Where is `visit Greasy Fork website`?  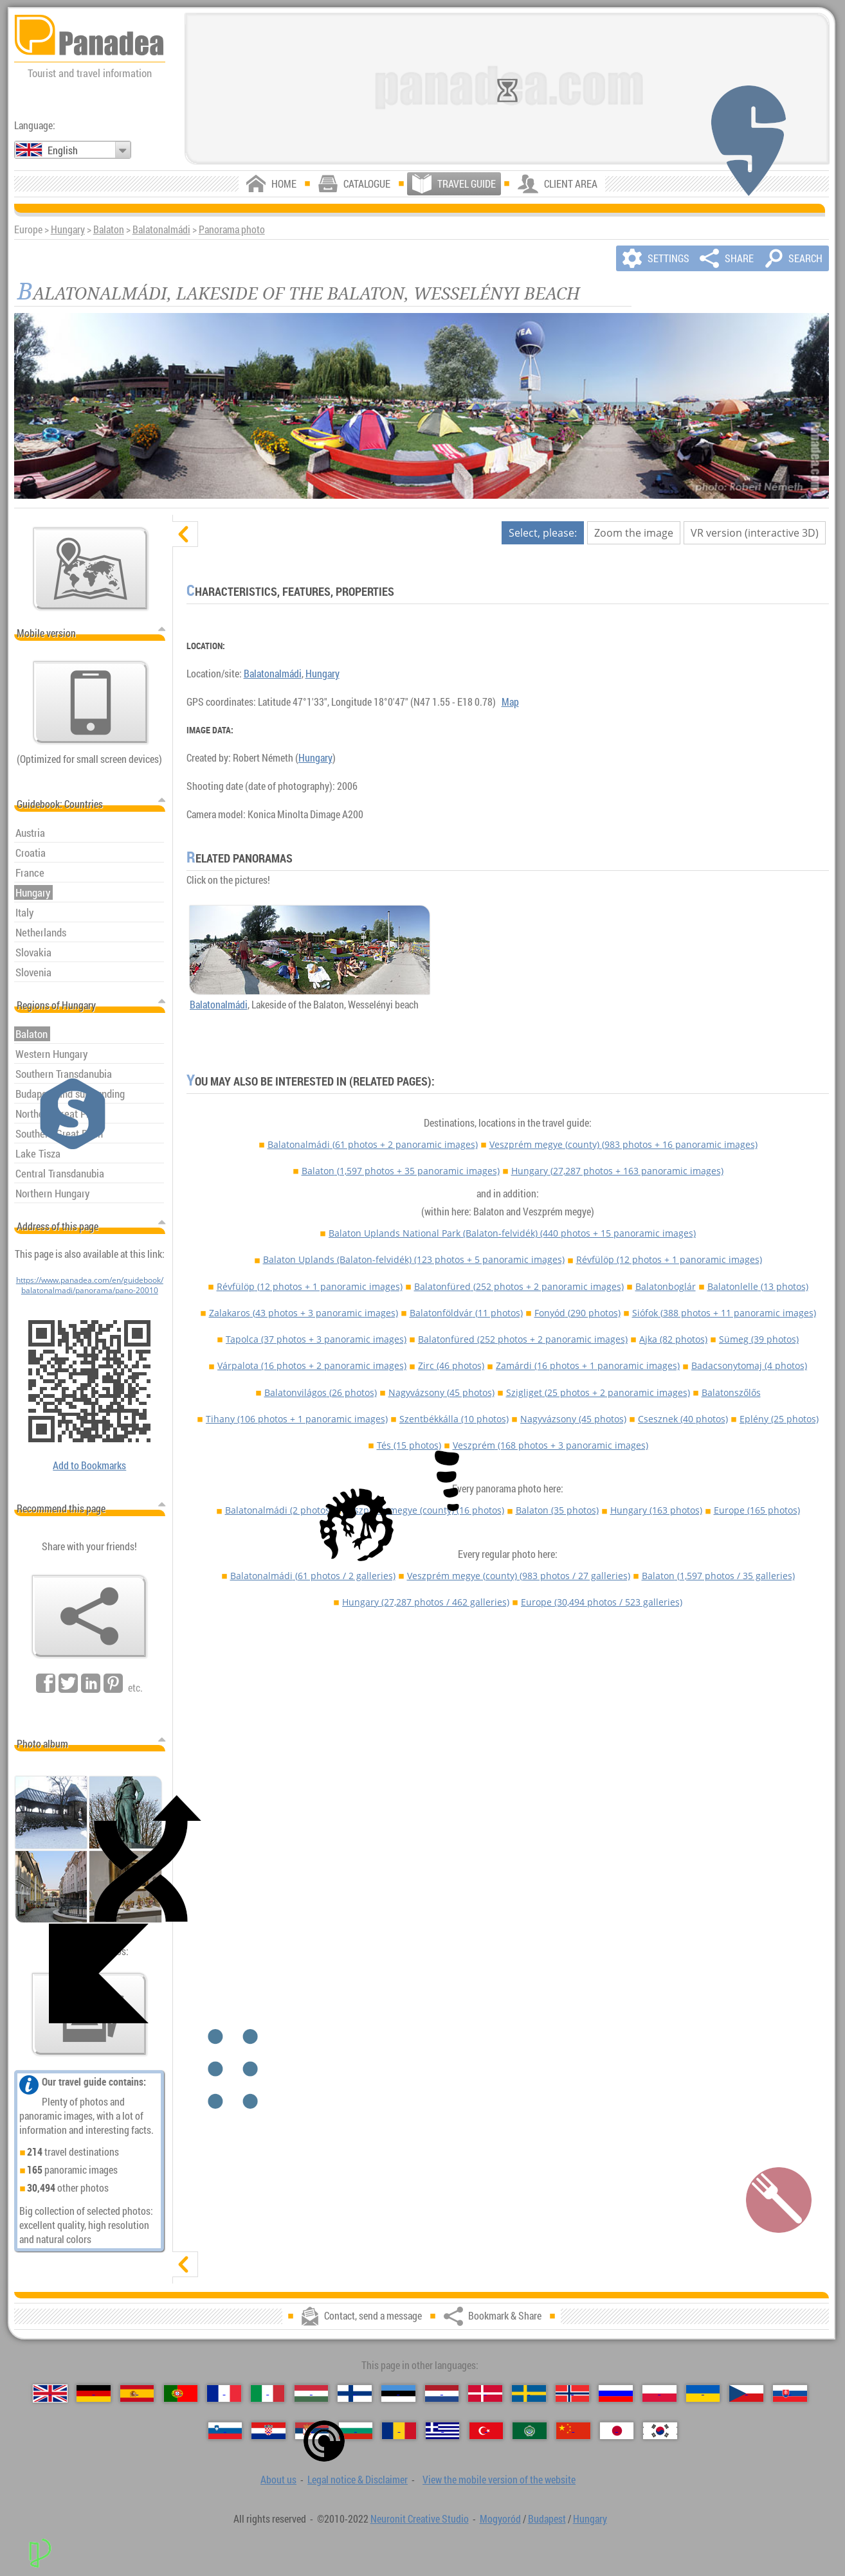 visit Greasy Fork website is located at coordinates (779, 2200).